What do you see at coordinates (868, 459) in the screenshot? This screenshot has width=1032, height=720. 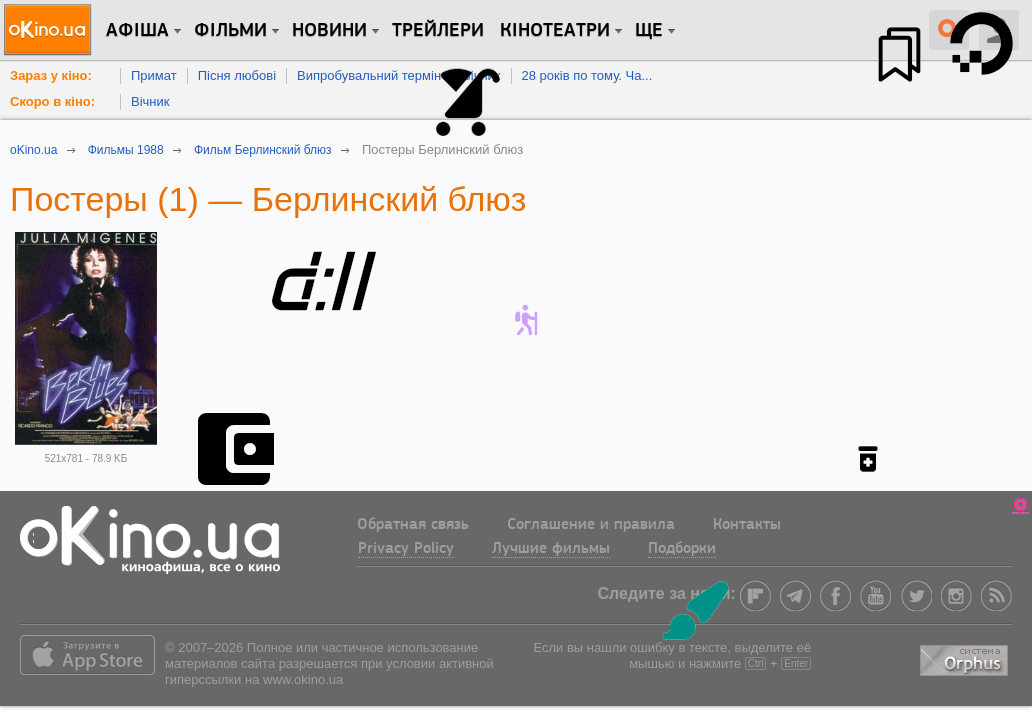 I see `view prescription or medication details` at bounding box center [868, 459].